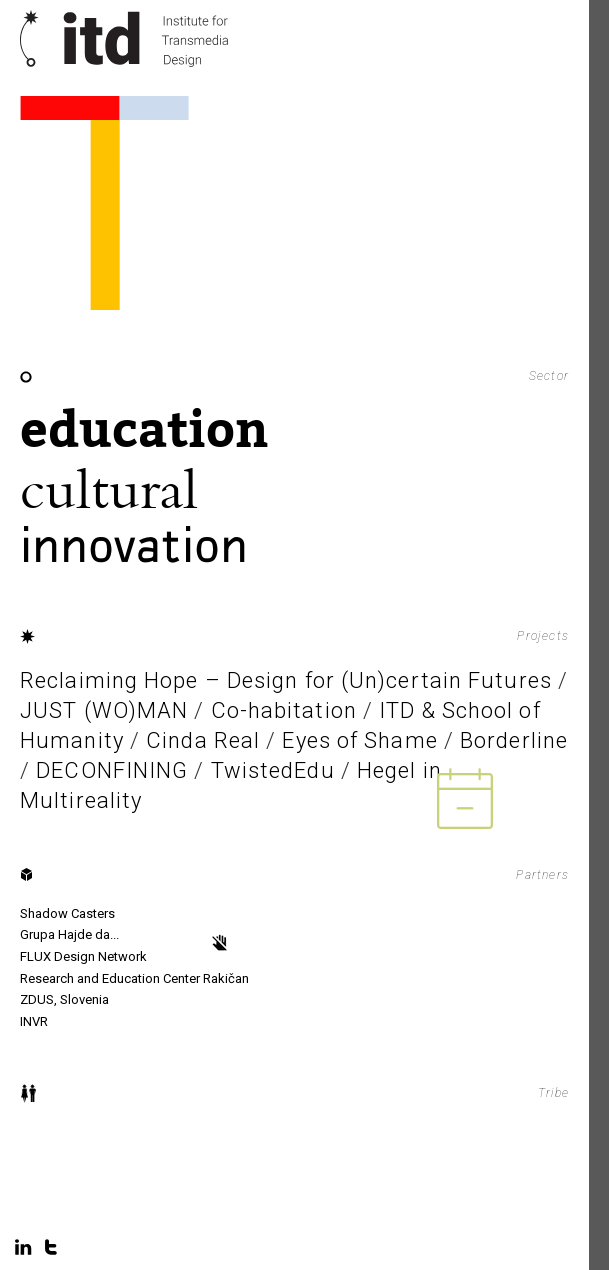  What do you see at coordinates (220, 943) in the screenshot?
I see `do not touch - touchscreen disabled` at bounding box center [220, 943].